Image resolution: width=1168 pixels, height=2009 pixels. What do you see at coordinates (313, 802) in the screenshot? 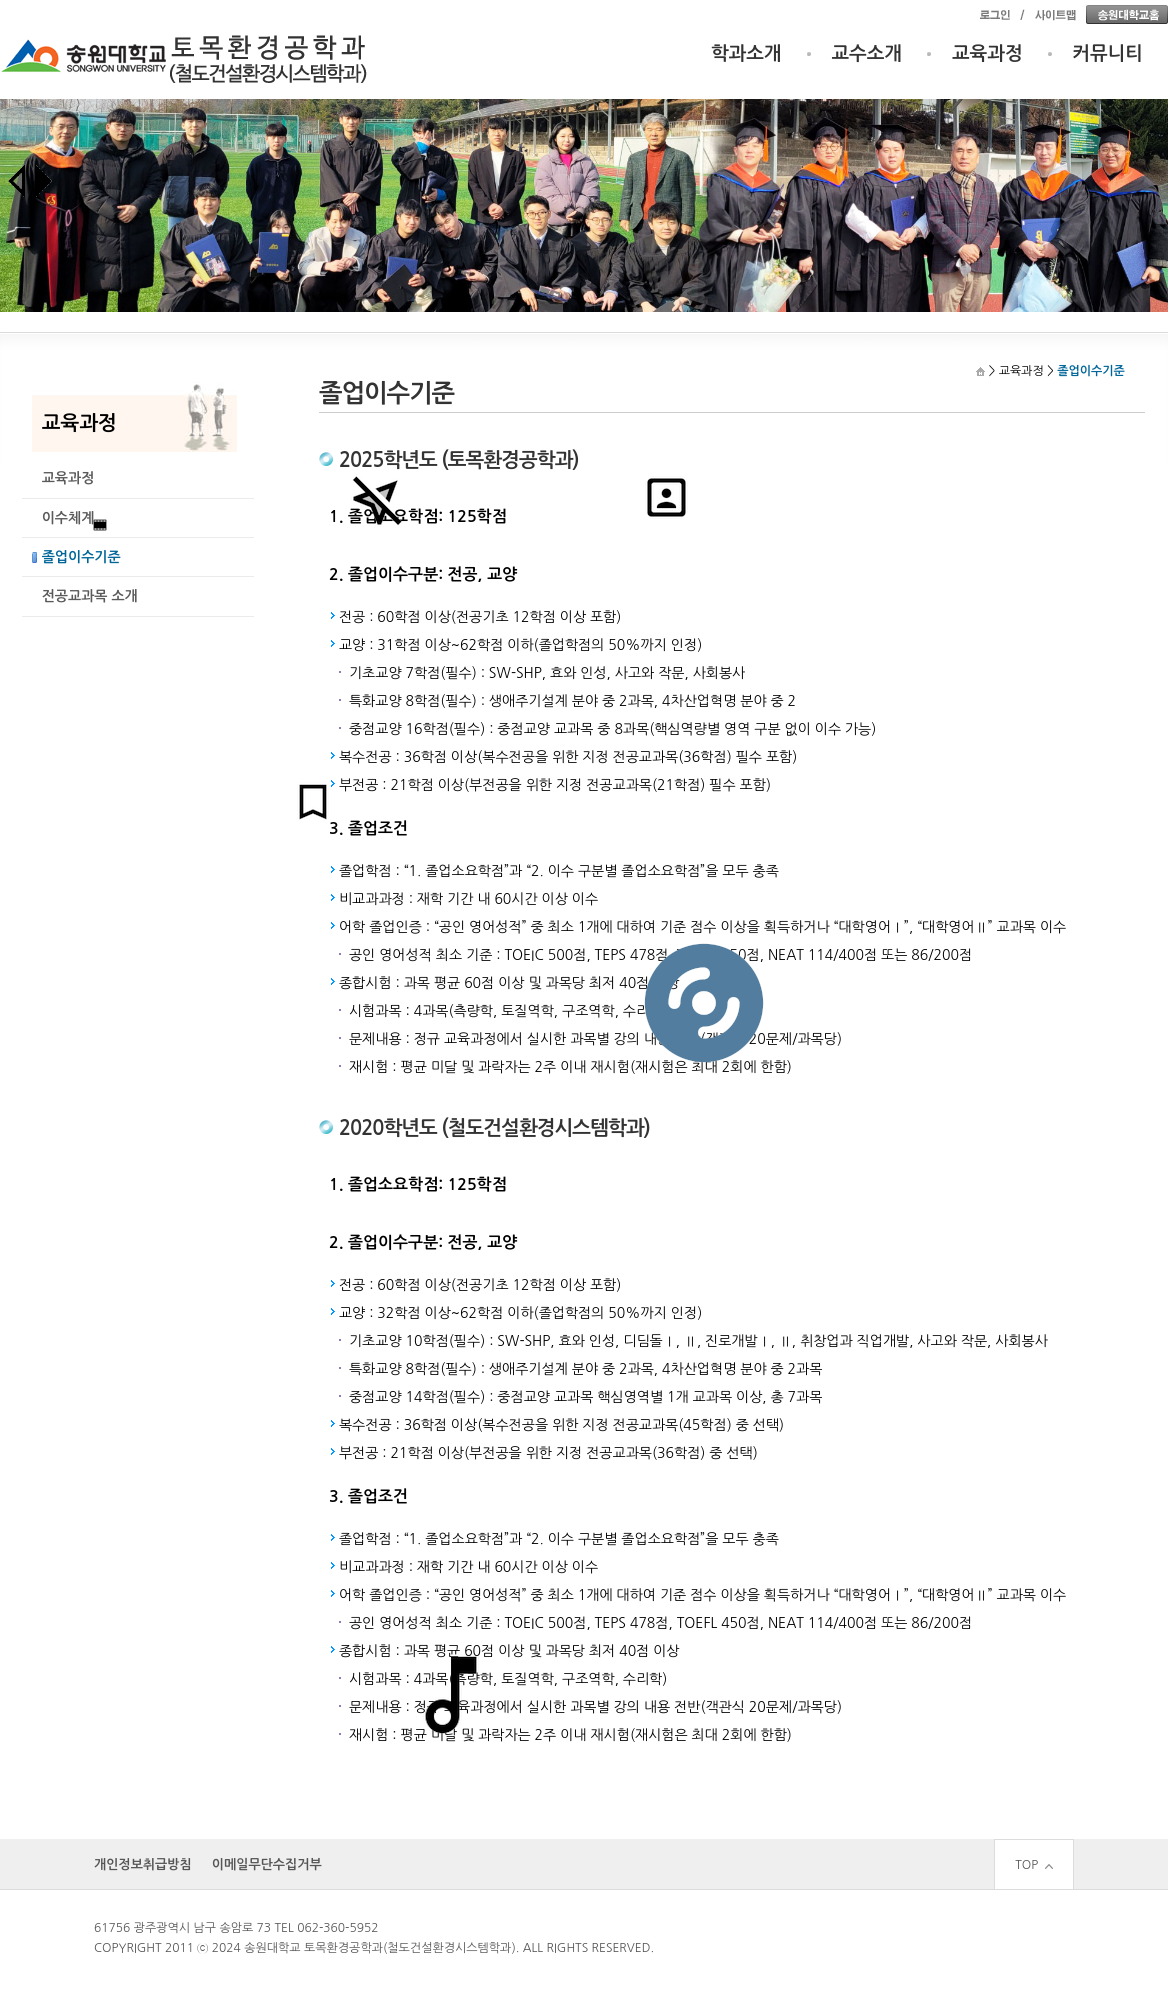
I see `save this item for later` at bounding box center [313, 802].